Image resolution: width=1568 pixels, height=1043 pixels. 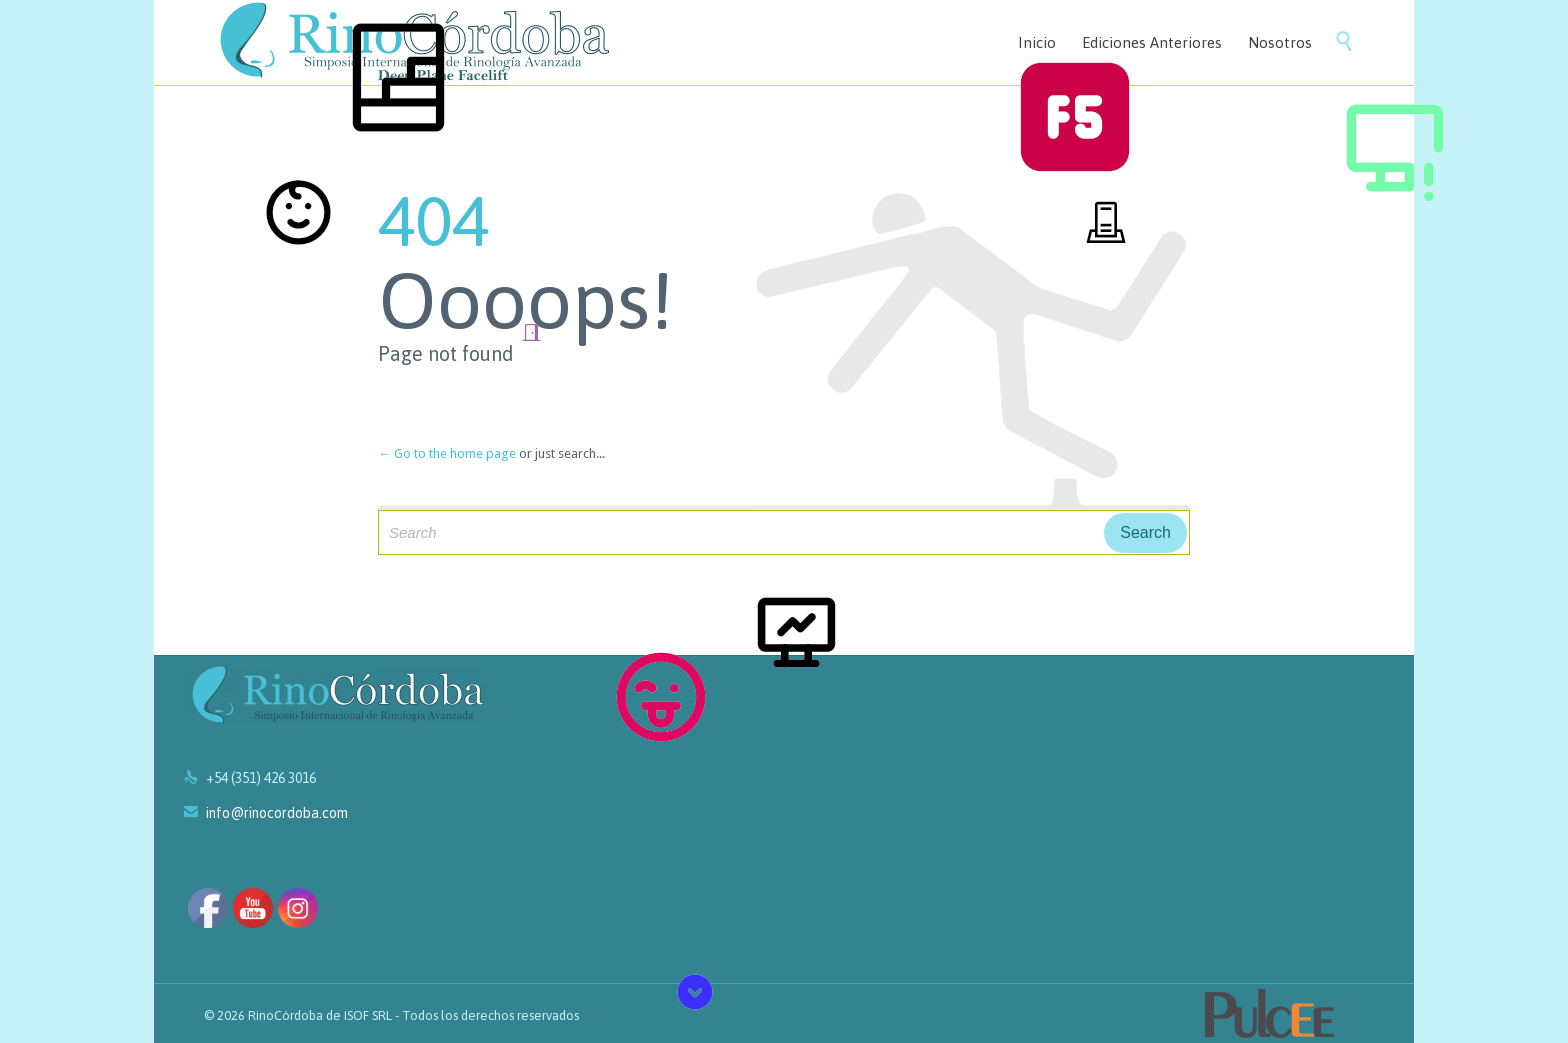 I want to click on access stairs or stairway directions, so click(x=398, y=77).